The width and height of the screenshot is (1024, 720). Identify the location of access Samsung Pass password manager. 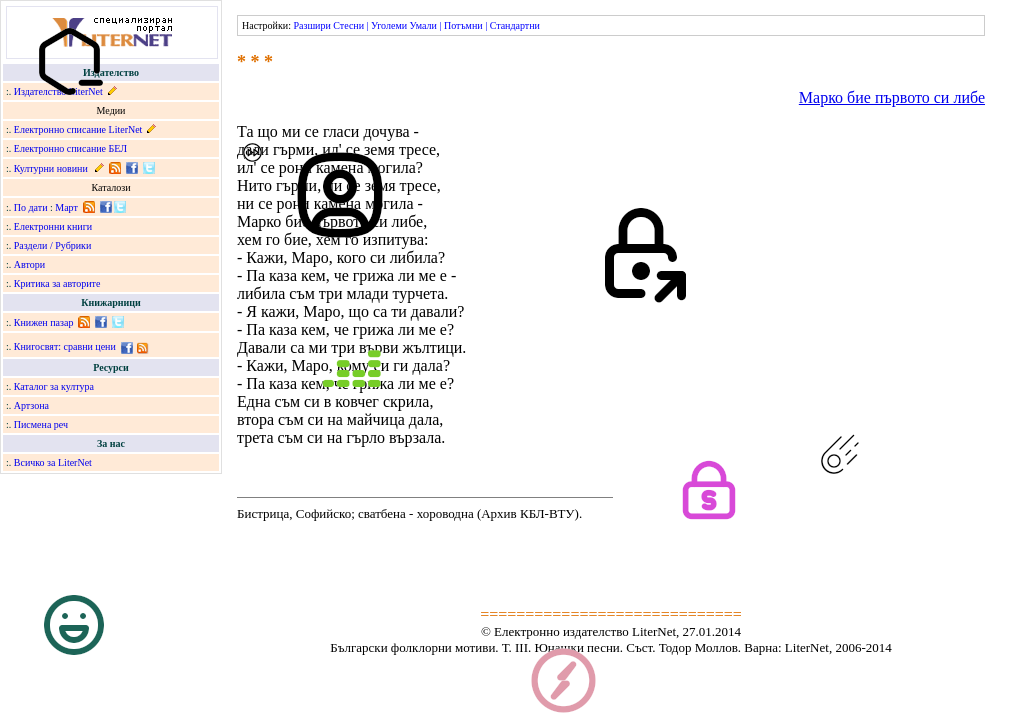
(709, 490).